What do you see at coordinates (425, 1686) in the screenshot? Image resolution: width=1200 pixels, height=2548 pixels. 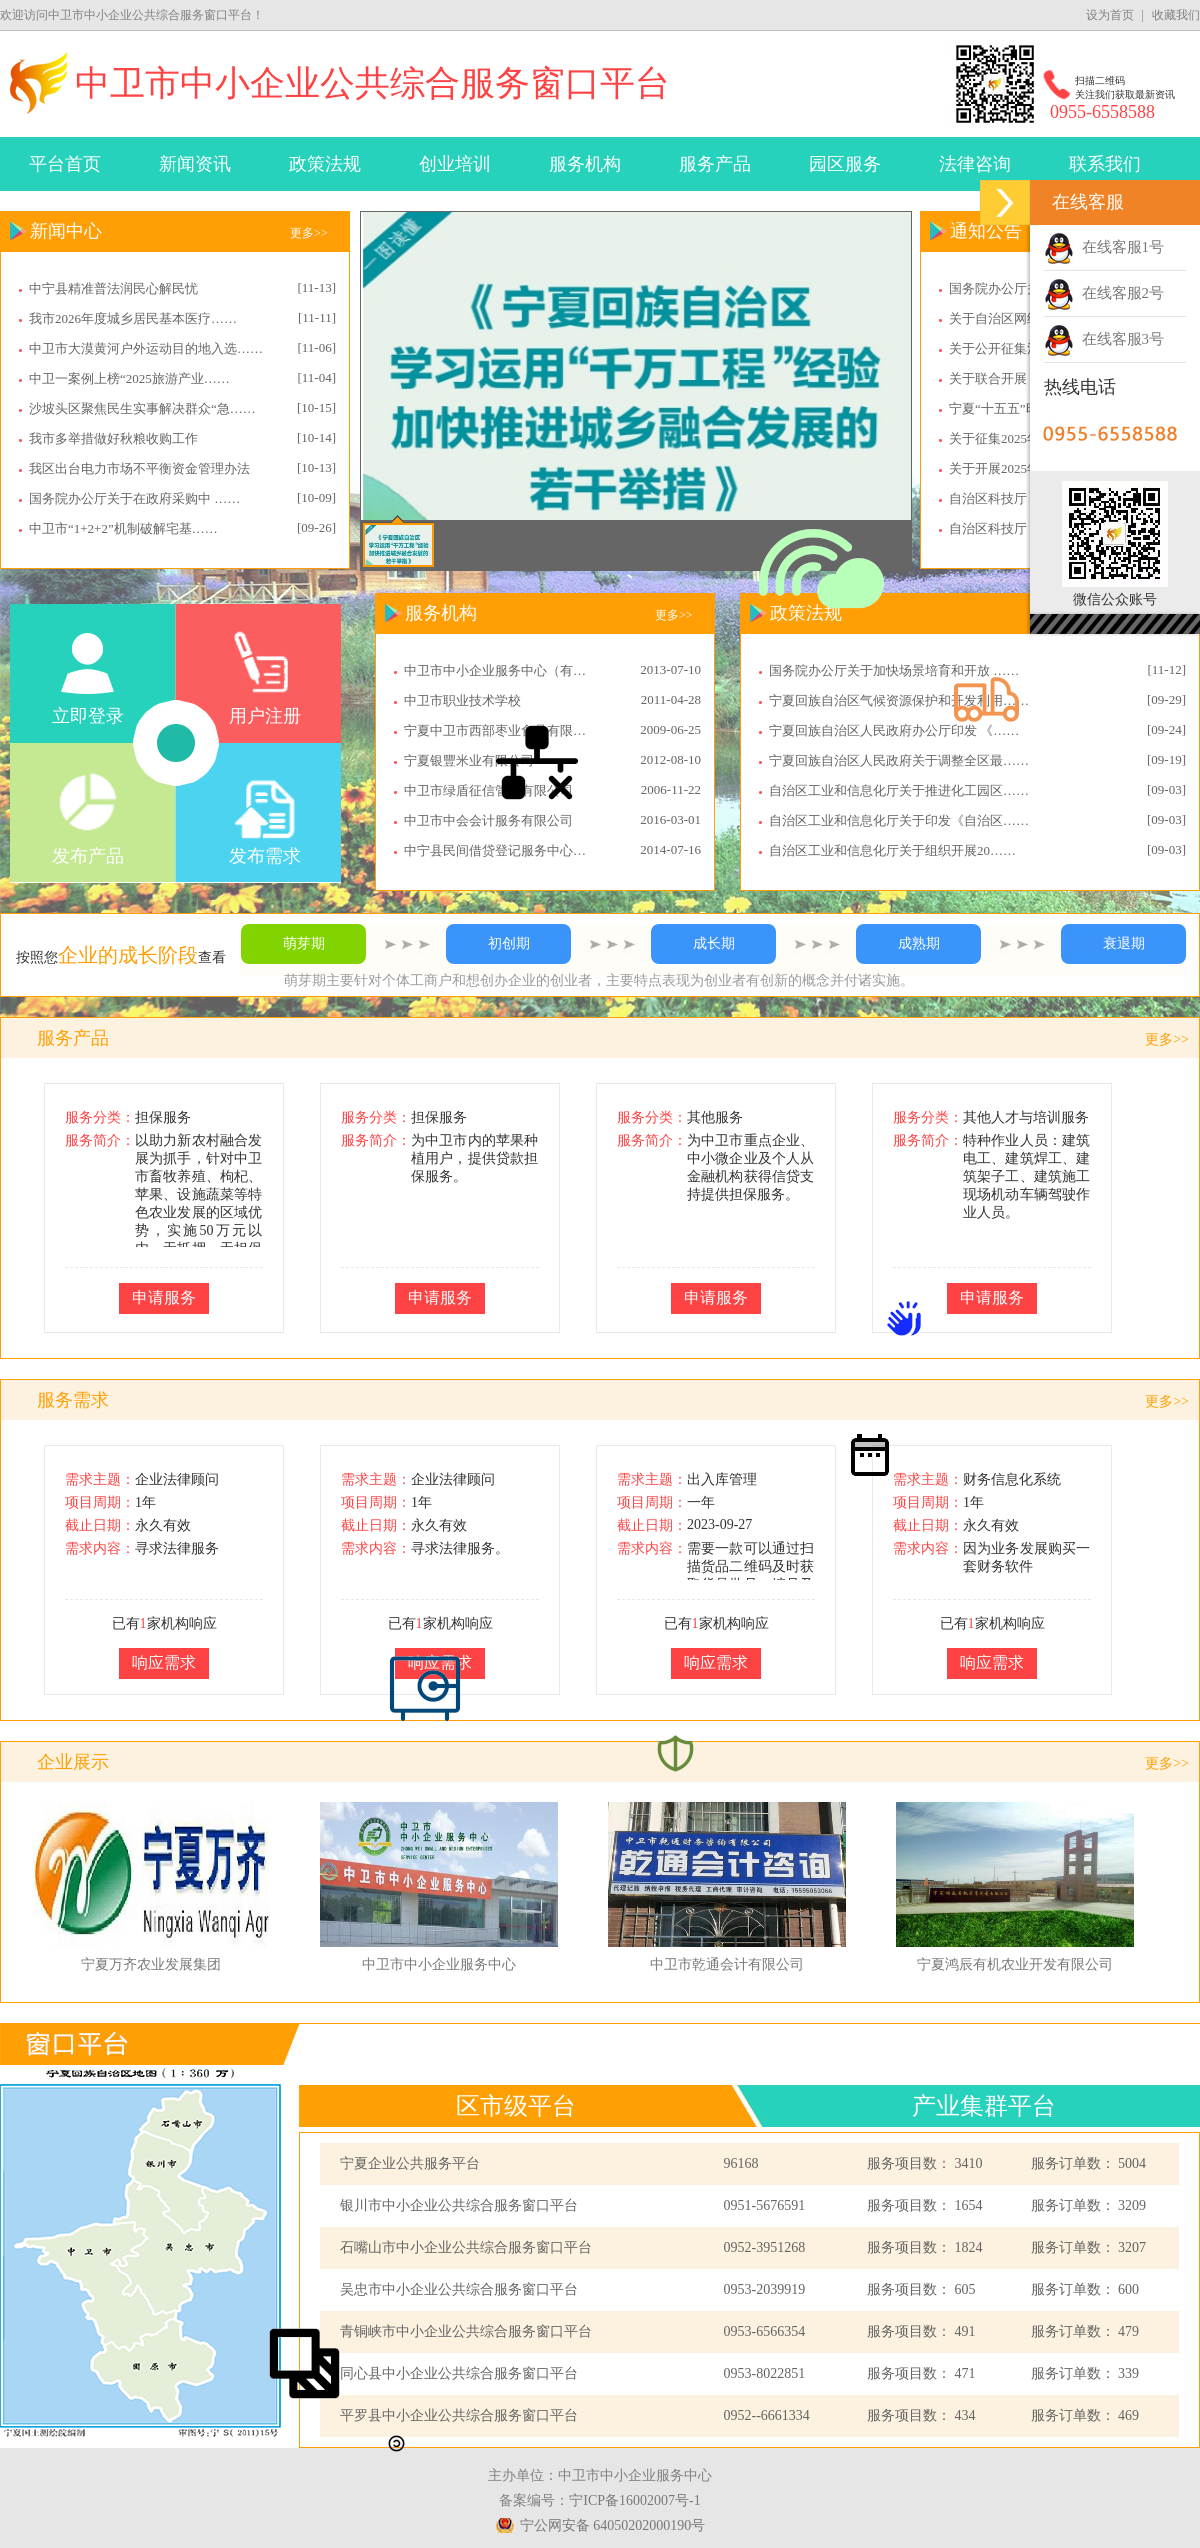 I see `access secure storage or vault` at bounding box center [425, 1686].